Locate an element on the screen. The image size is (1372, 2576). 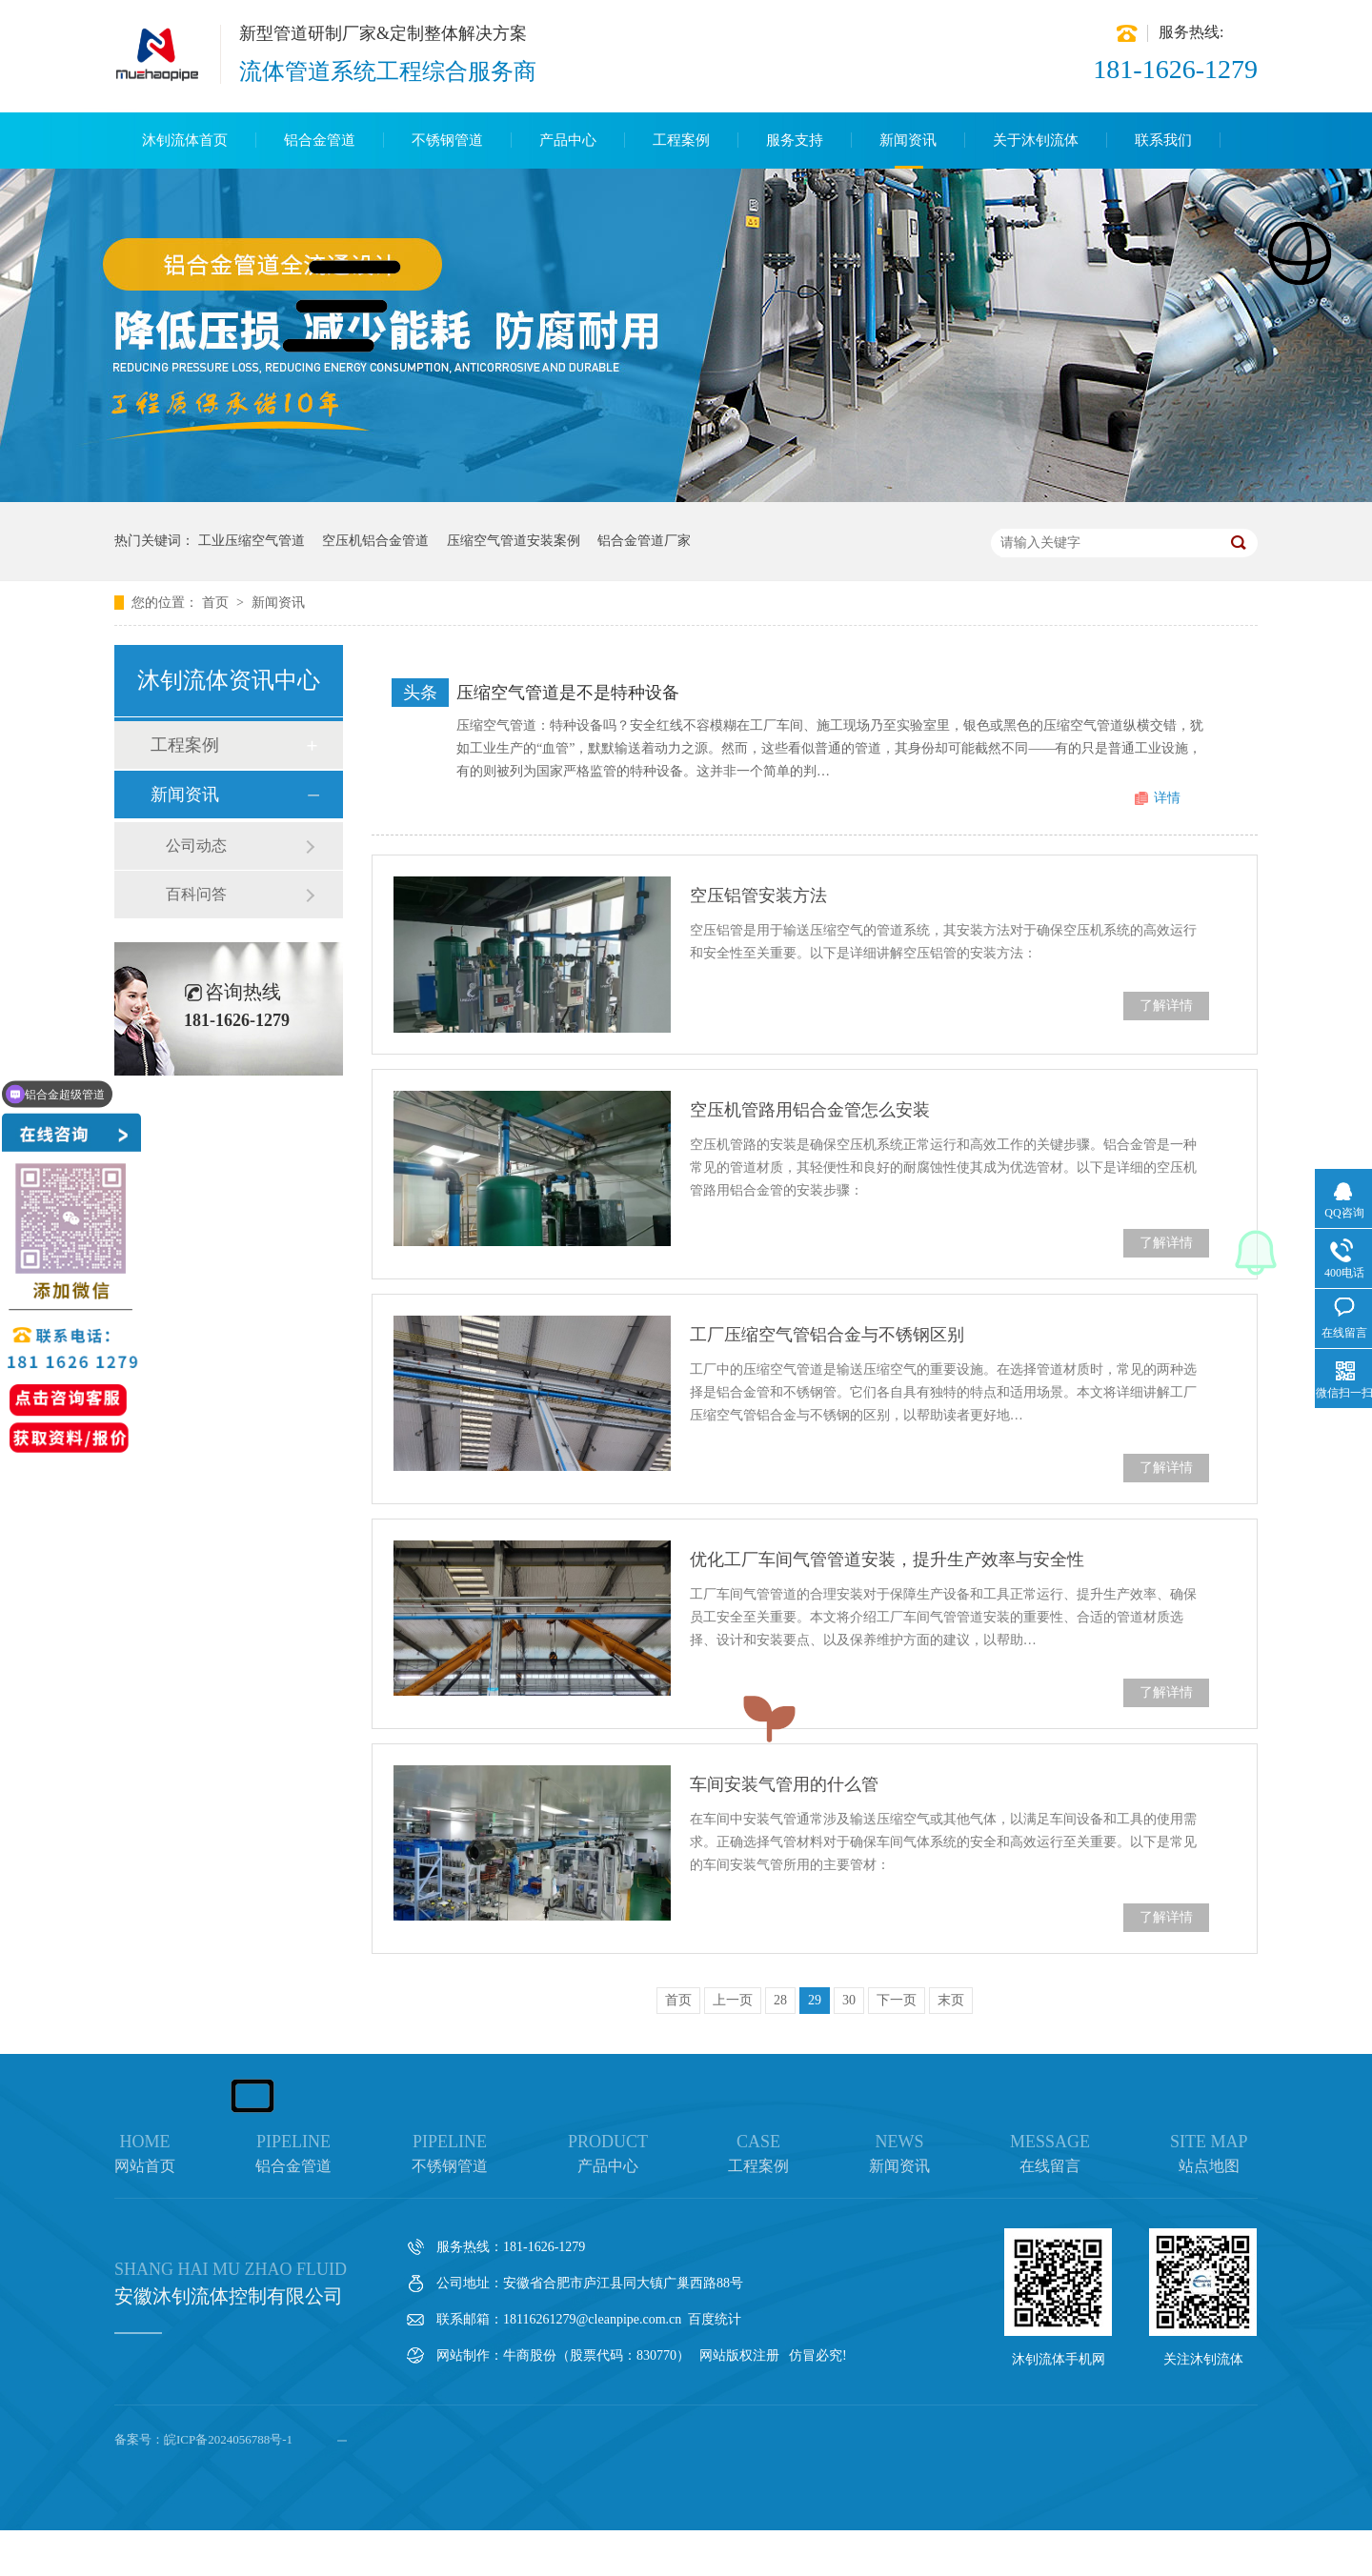
access global or worldwide settings is located at coordinates (1300, 253).